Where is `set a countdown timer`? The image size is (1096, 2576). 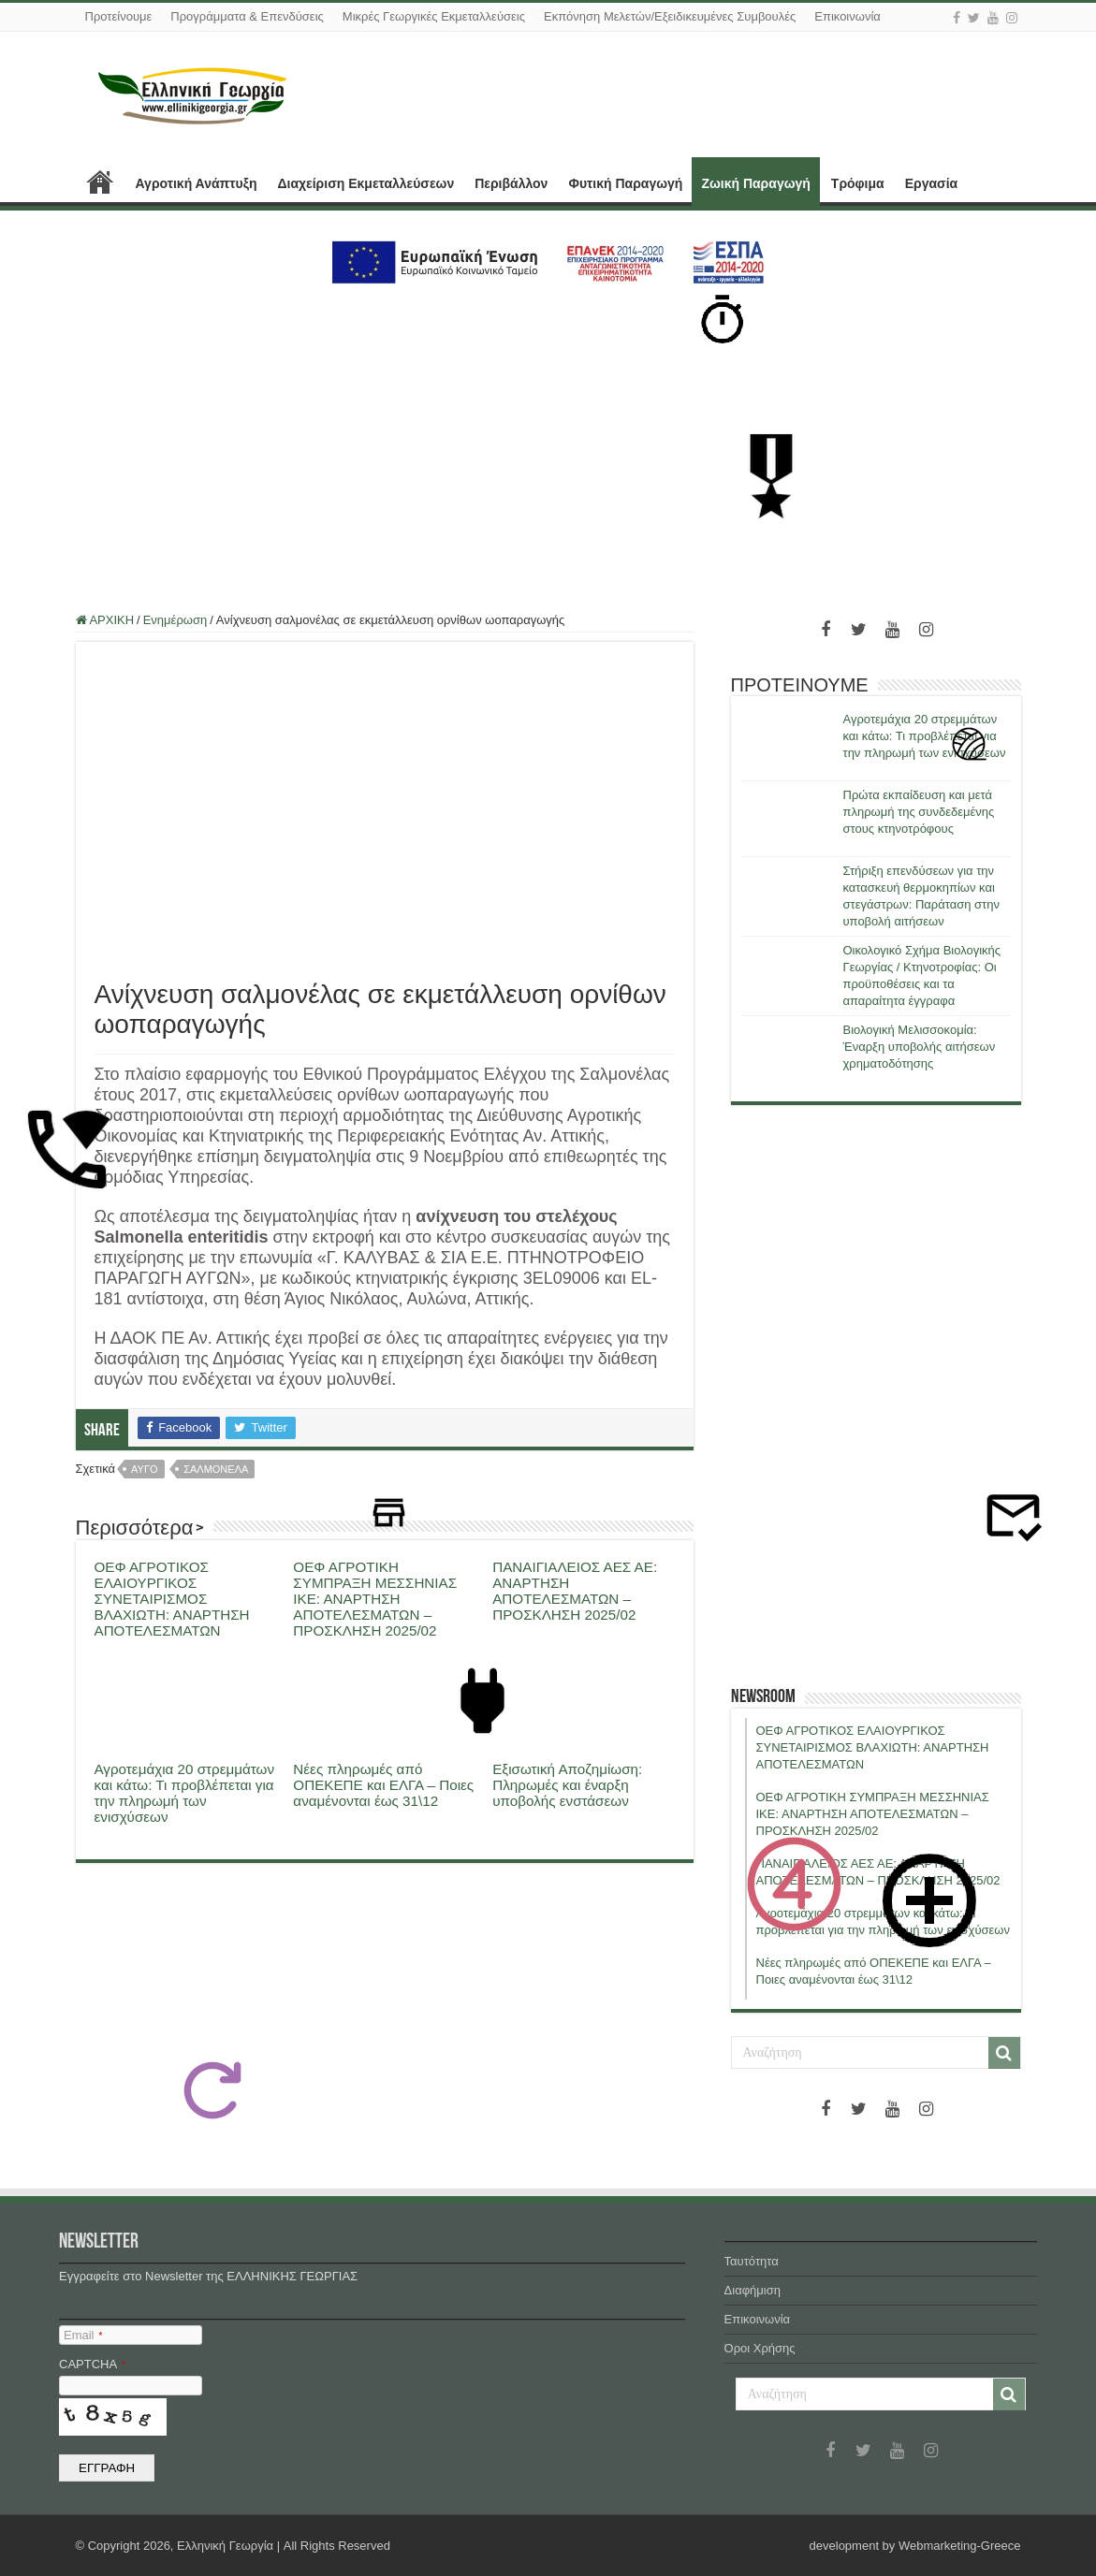 set a countdown timer is located at coordinates (722, 320).